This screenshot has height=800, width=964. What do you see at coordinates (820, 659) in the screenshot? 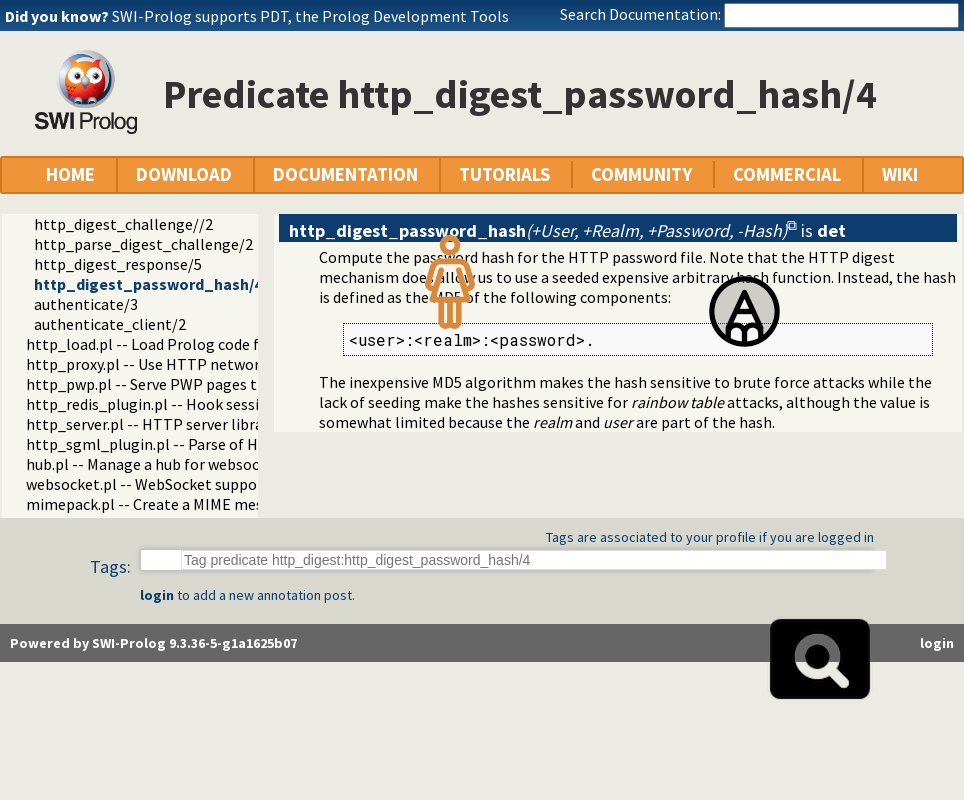
I see `search within the current page or document` at bounding box center [820, 659].